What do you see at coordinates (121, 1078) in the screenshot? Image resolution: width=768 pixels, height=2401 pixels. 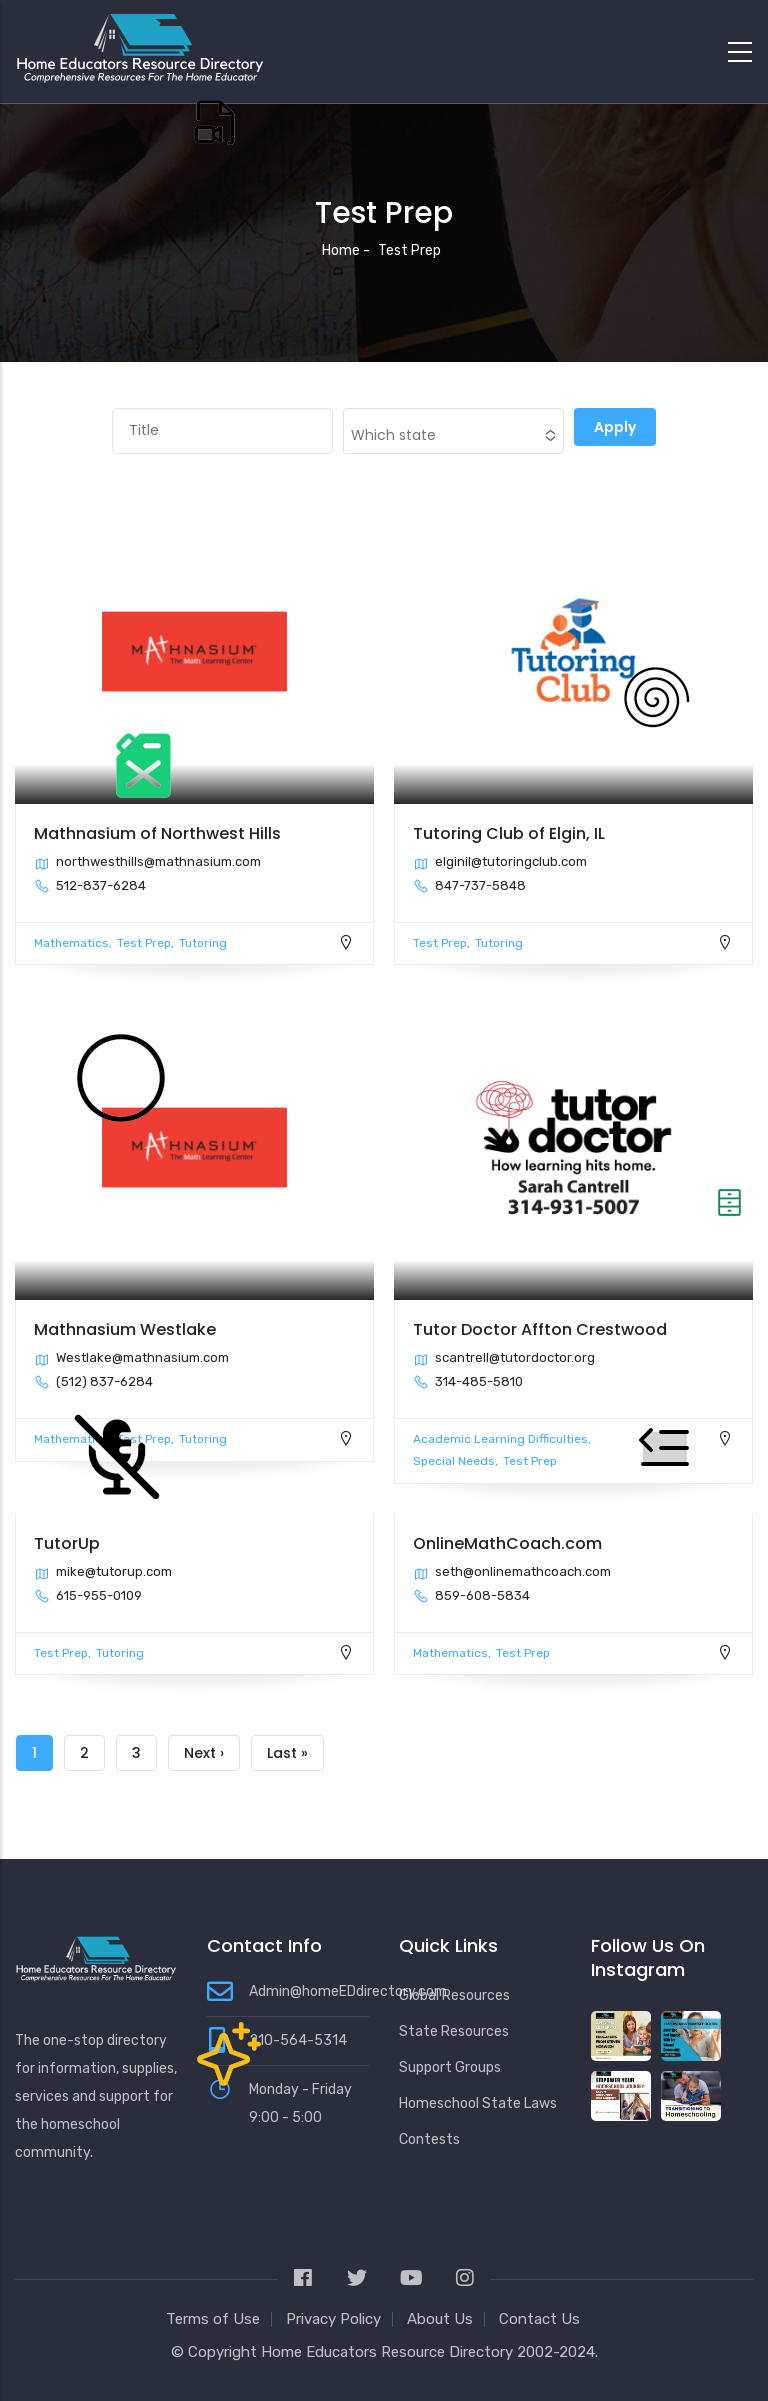 I see `unselected option in a radio button group` at bounding box center [121, 1078].